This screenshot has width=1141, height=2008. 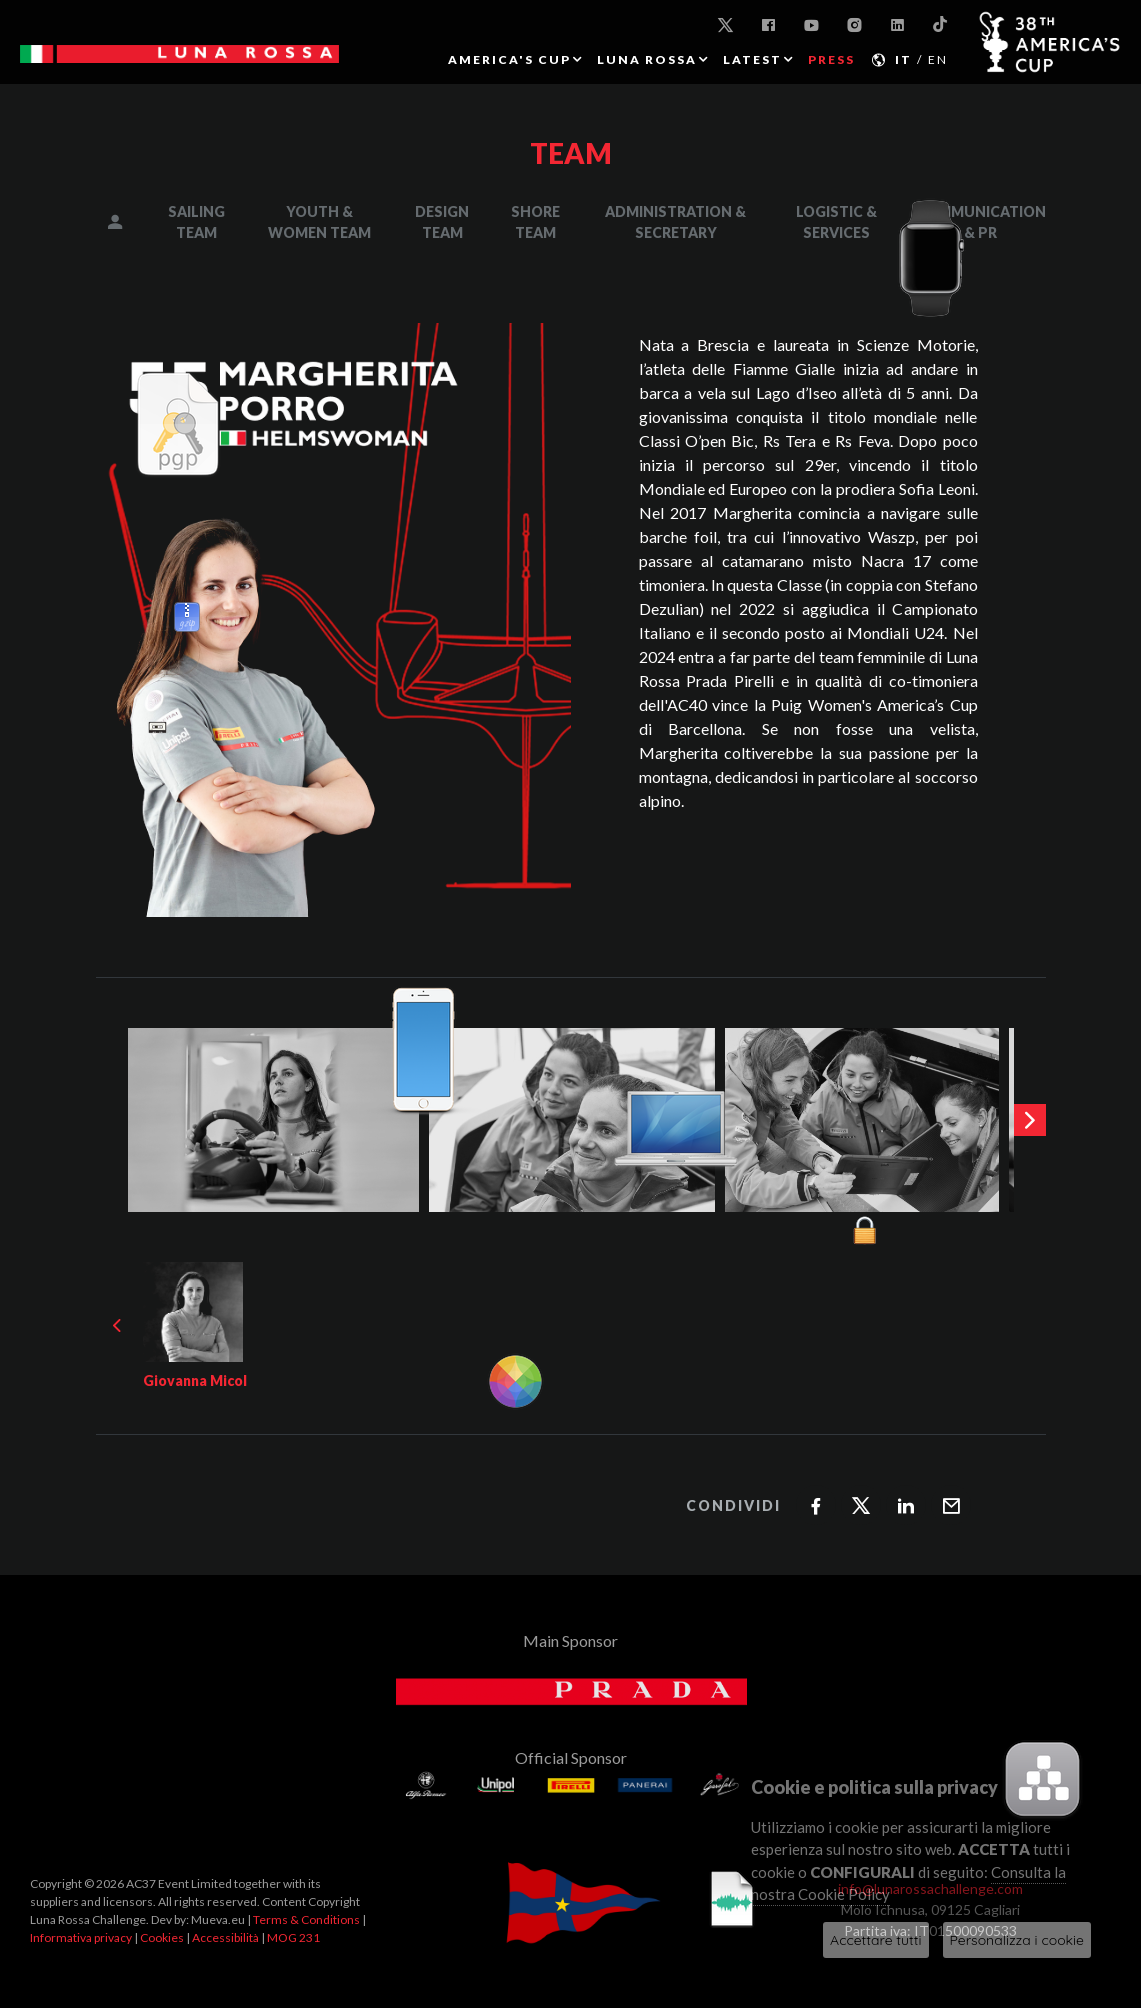 I want to click on apple watch device icon, so click(x=930, y=258).